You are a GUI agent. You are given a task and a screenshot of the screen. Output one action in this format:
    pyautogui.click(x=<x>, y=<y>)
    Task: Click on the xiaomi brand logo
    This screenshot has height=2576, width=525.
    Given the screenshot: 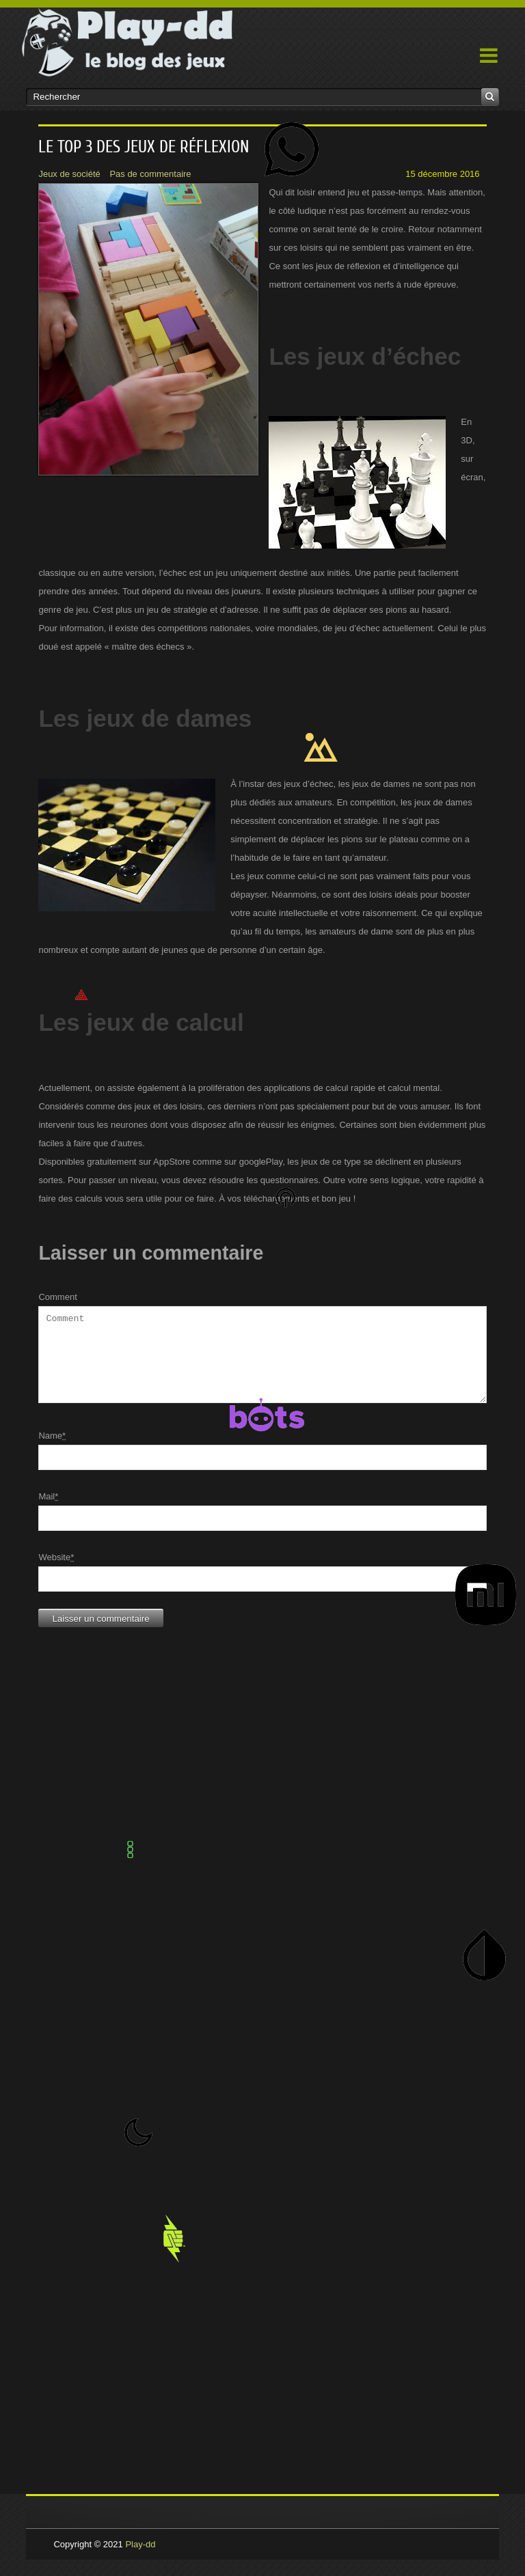 What is the action you would take?
    pyautogui.click(x=485, y=1594)
    